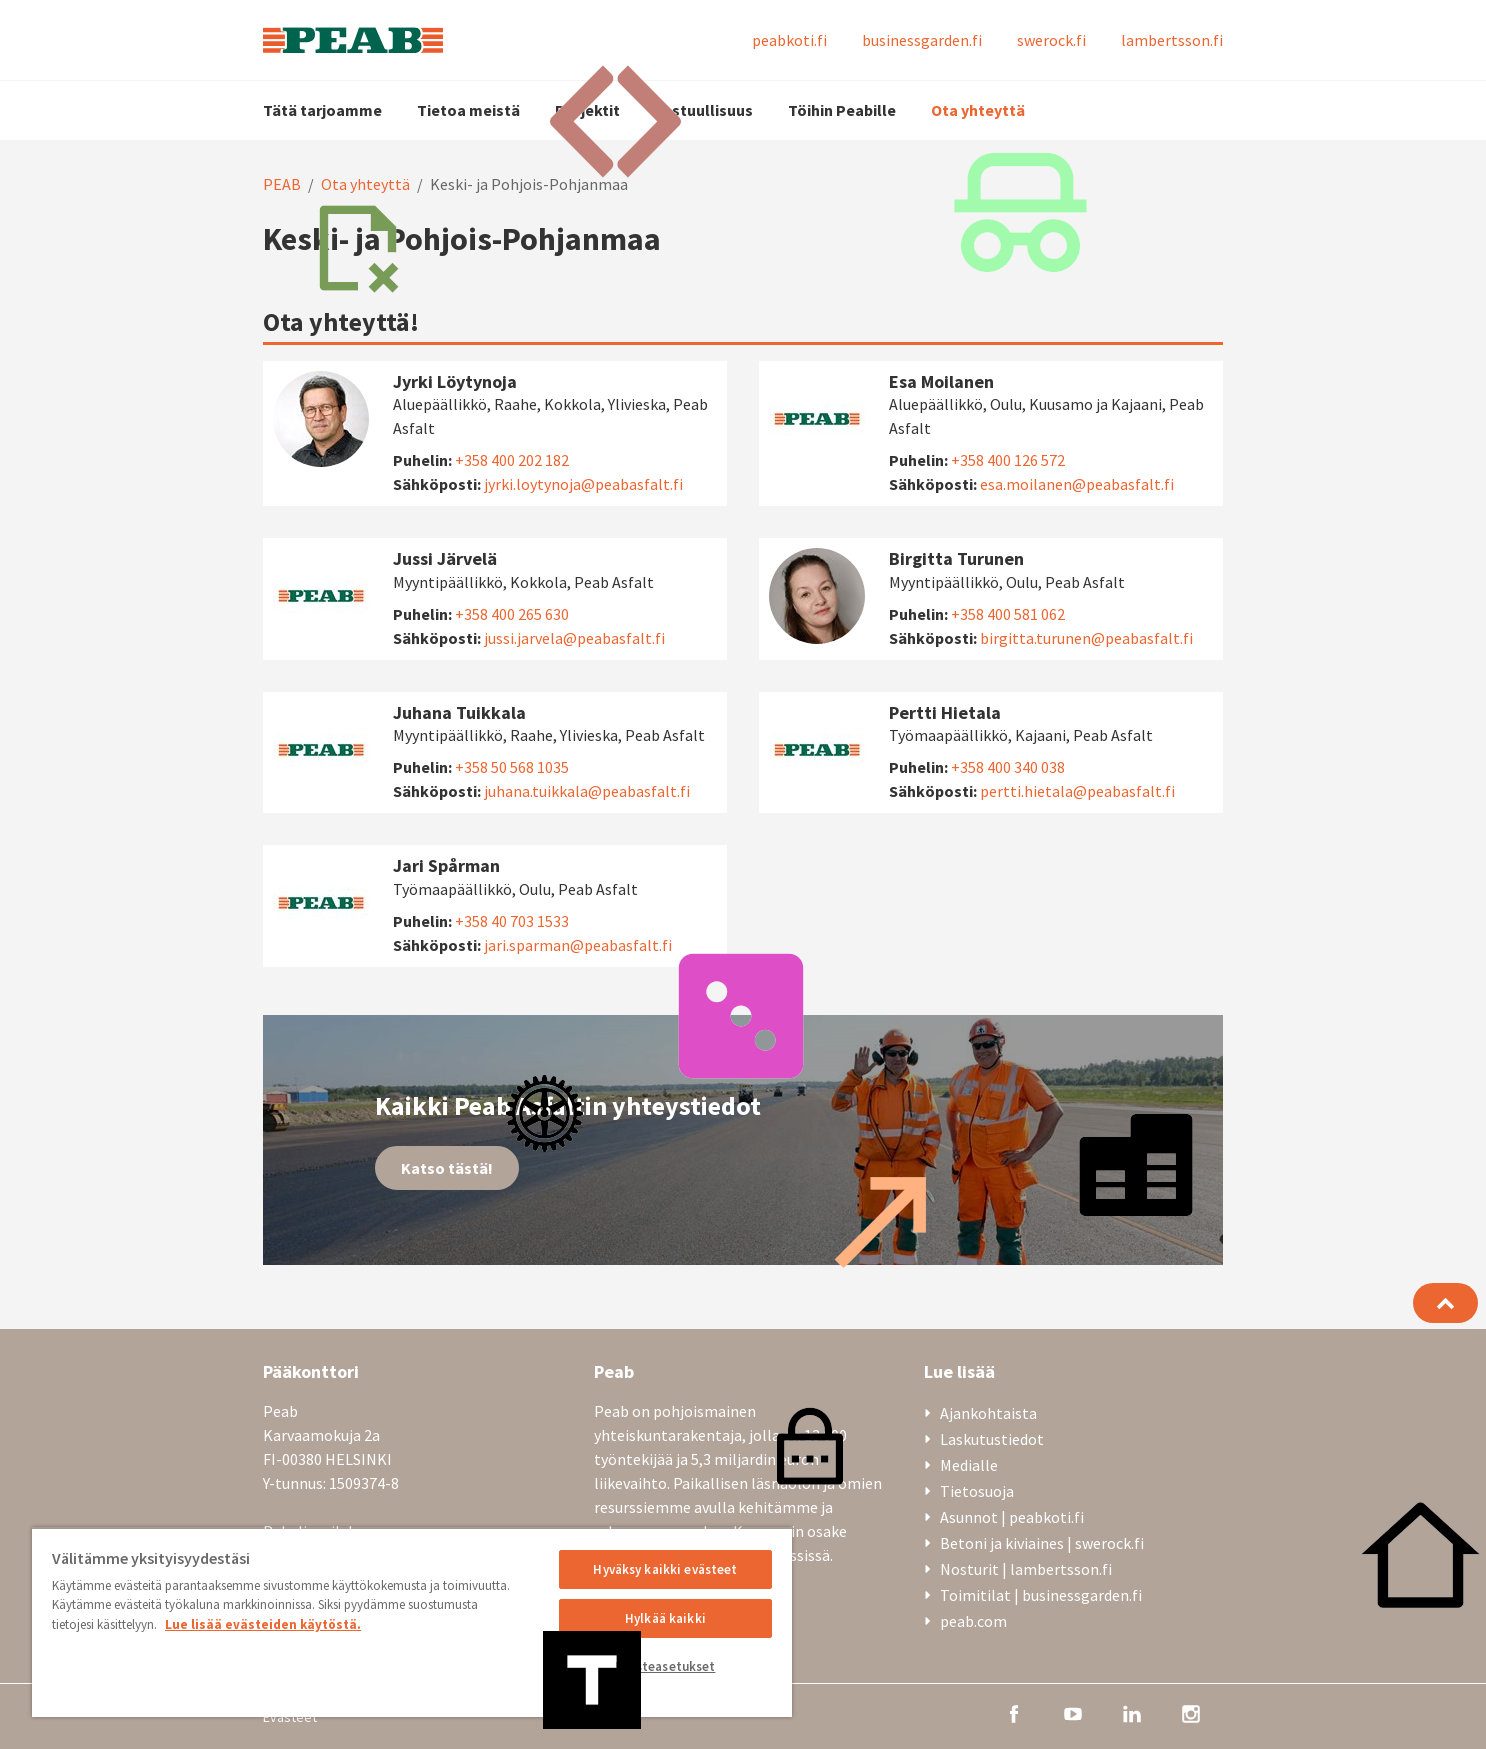  I want to click on incognito or private browsing mode, so click(1020, 212).